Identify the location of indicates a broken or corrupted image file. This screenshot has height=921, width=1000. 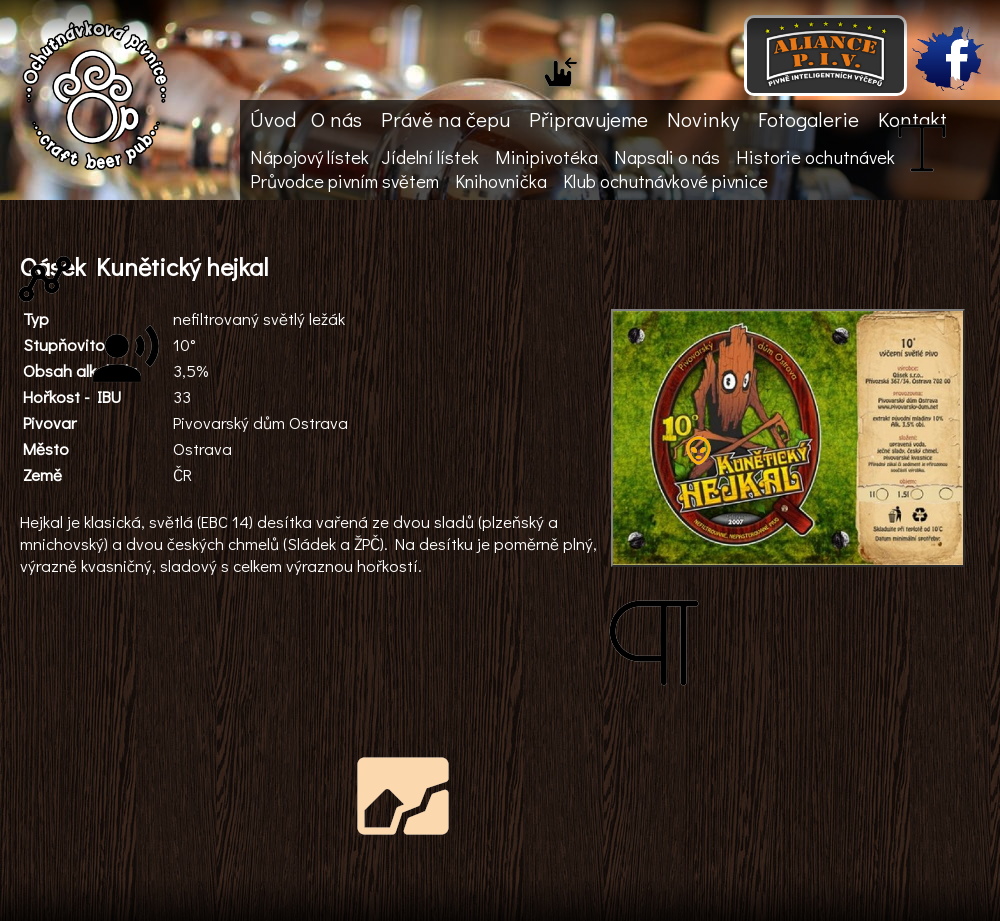
(403, 796).